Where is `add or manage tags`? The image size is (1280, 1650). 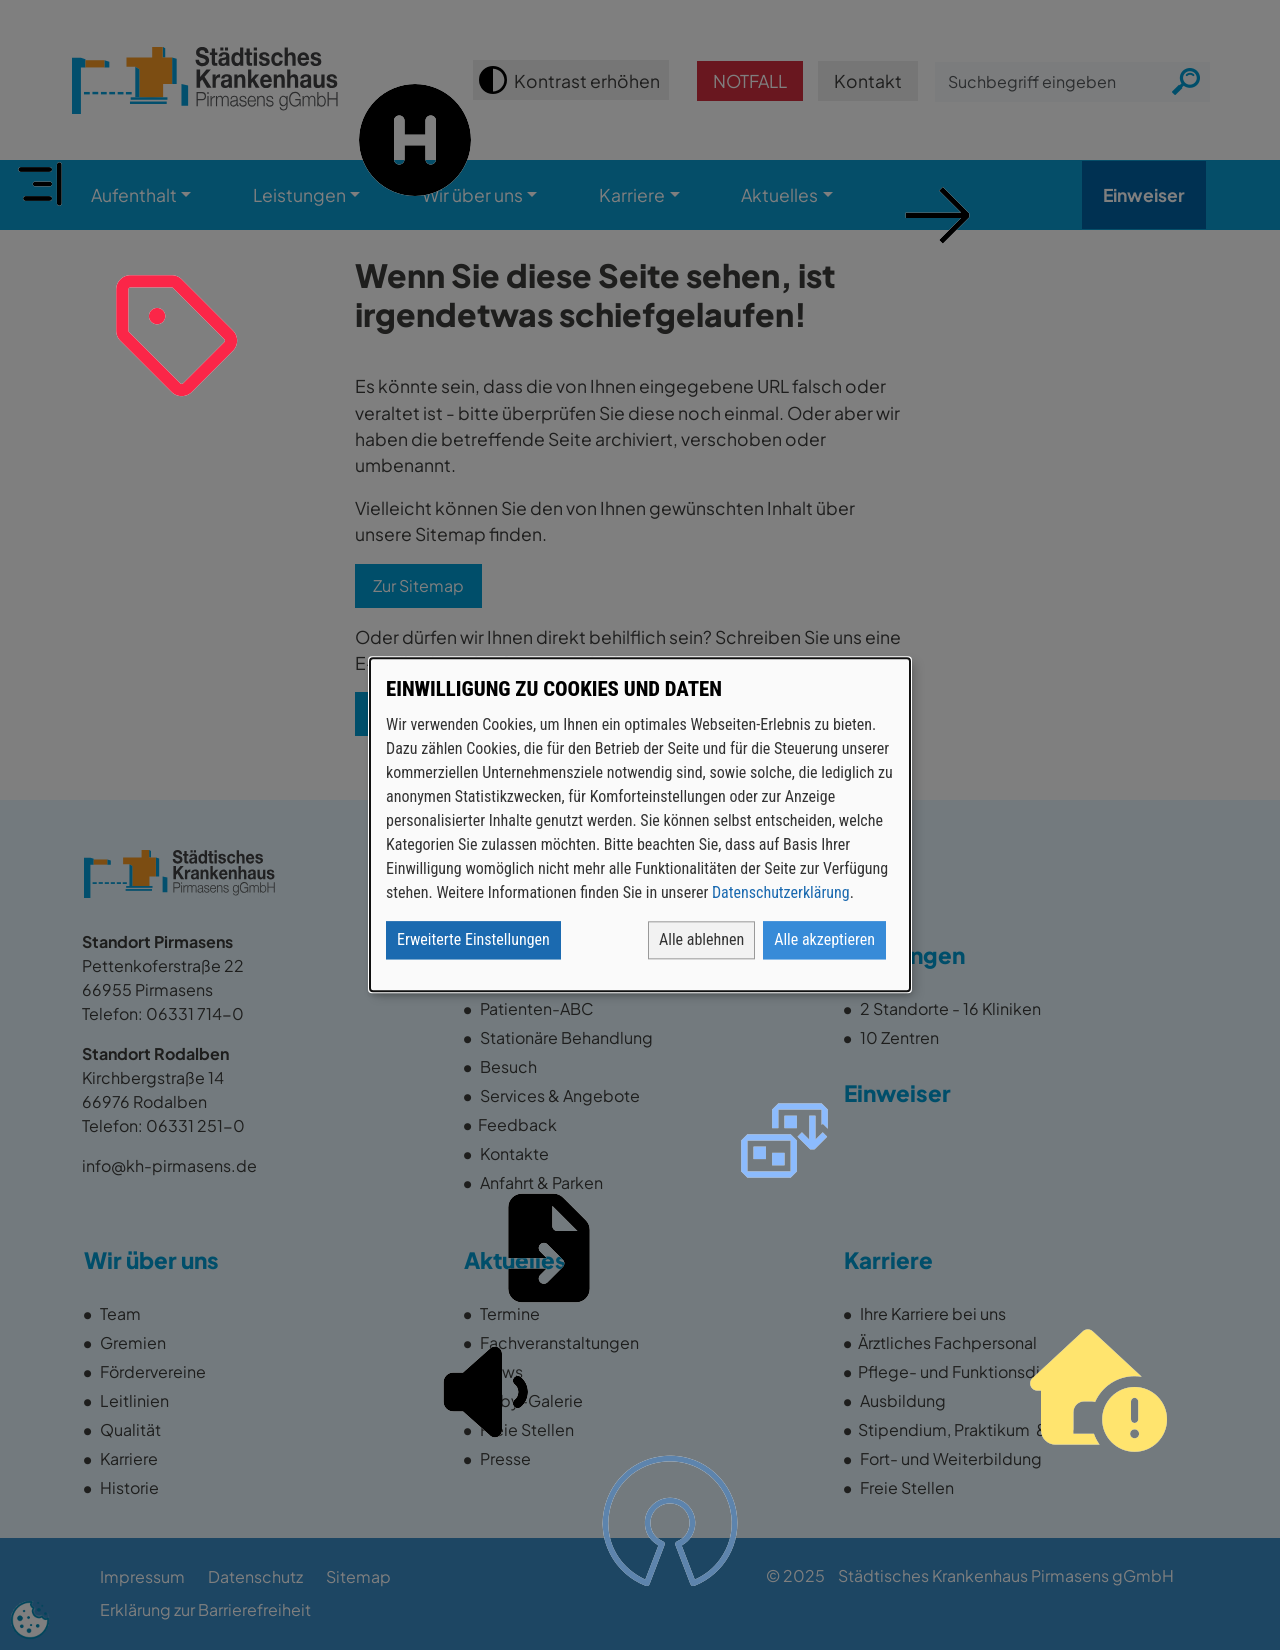
add or manage tags is located at coordinates (173, 332).